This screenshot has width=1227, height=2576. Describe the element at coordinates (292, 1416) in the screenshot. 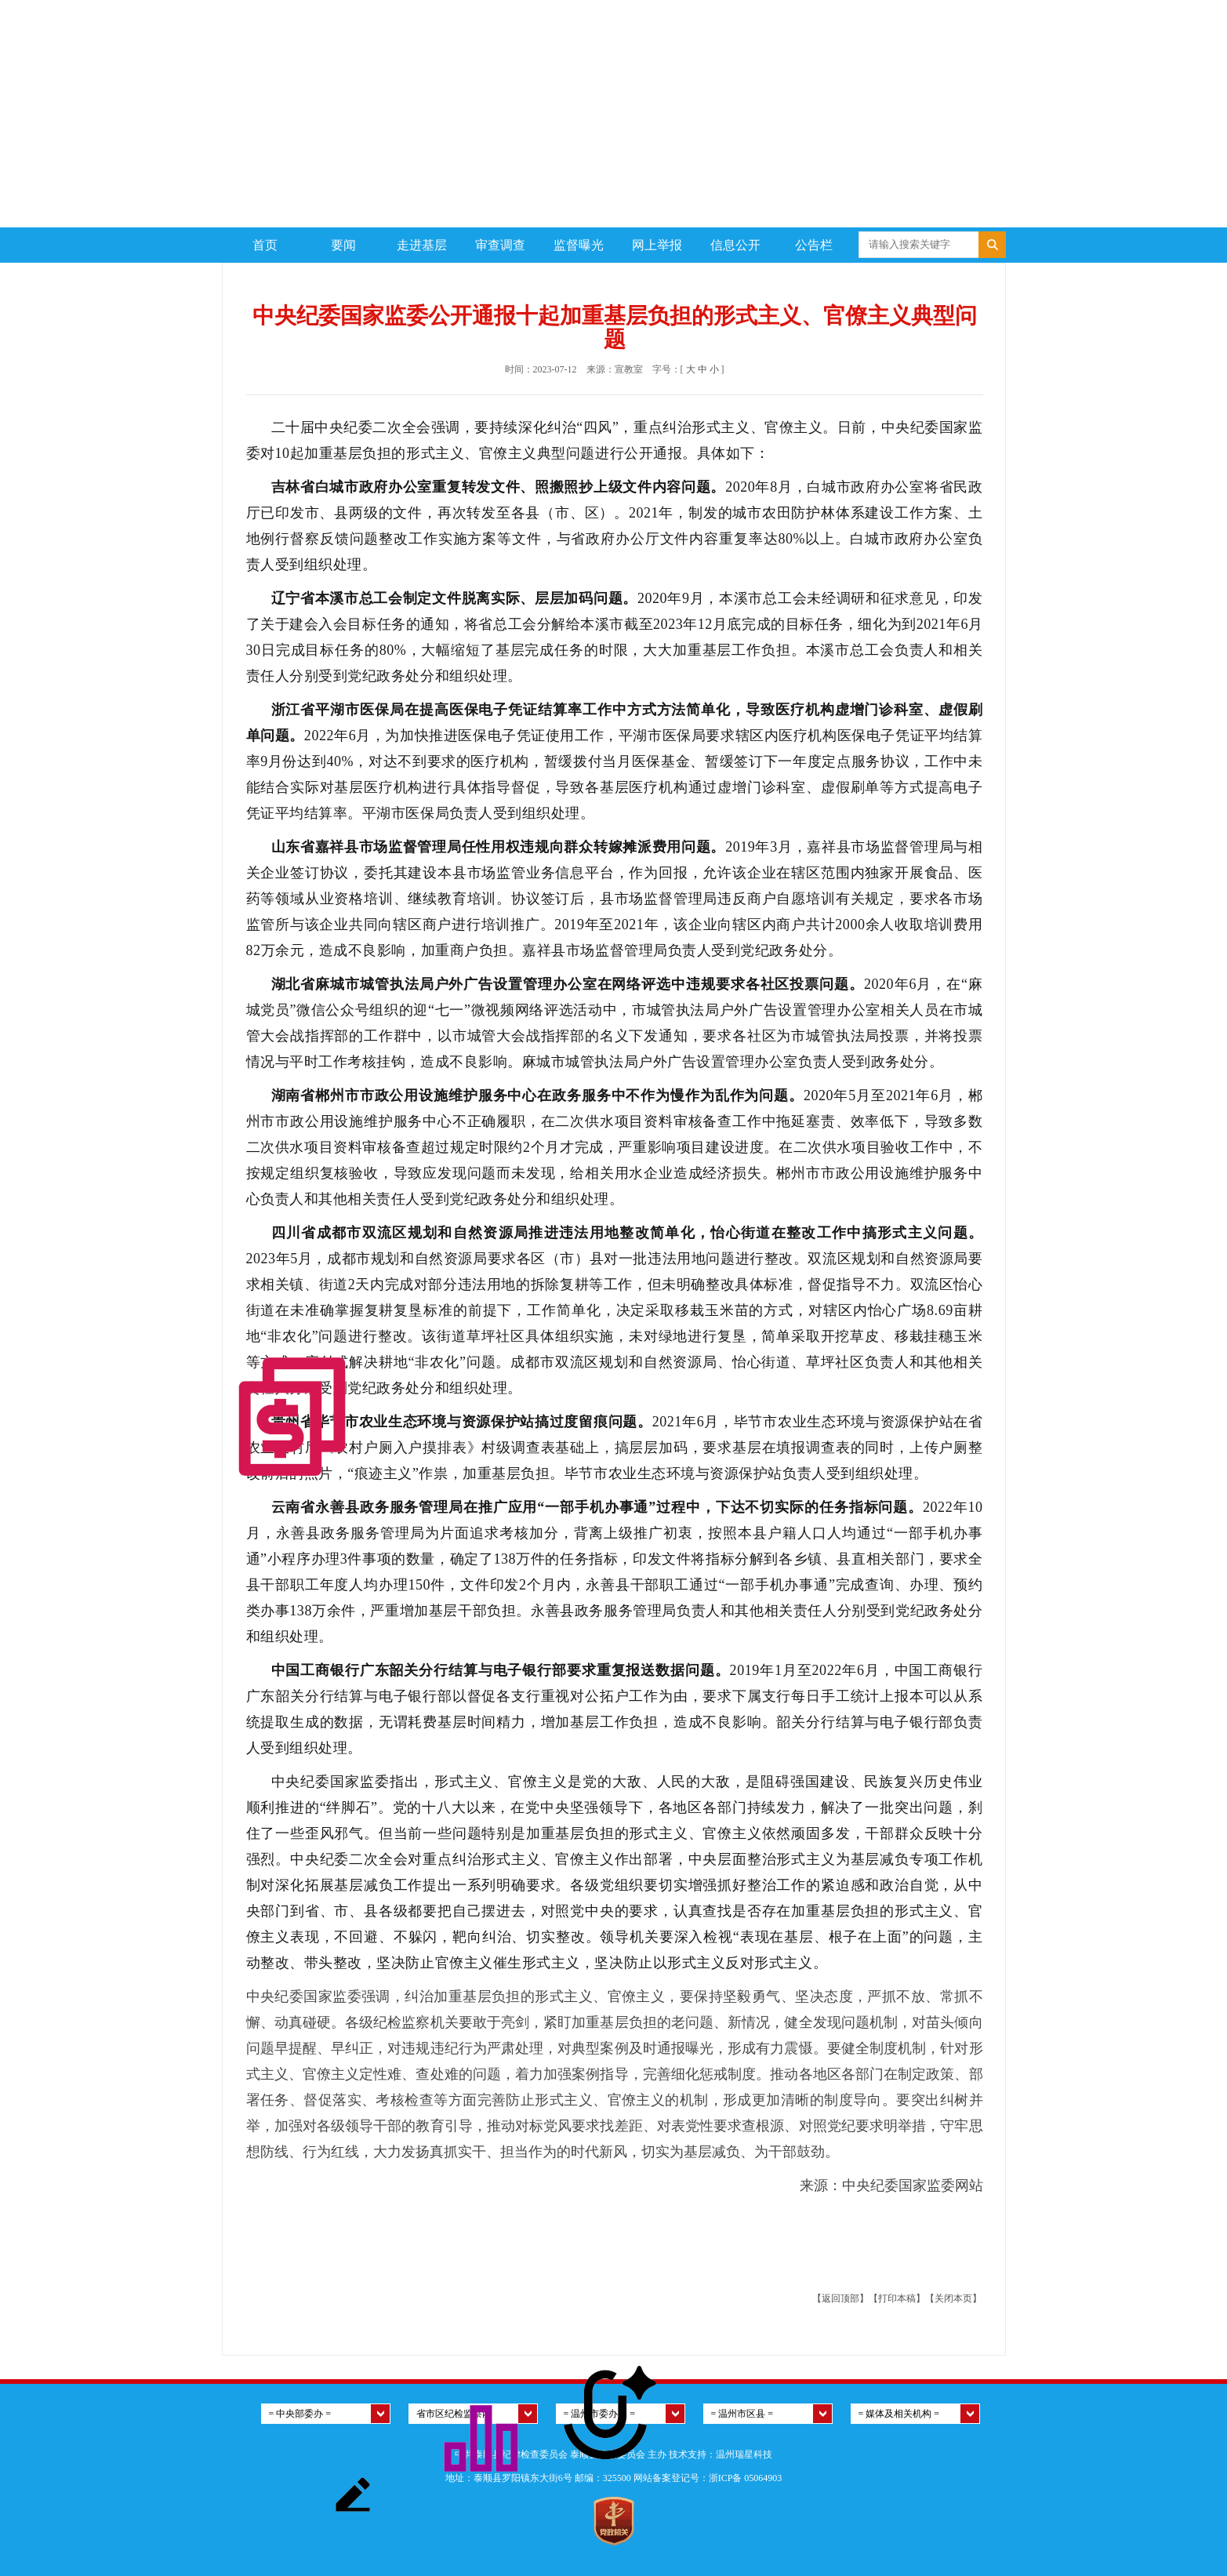

I see `view currency or financial documents` at that location.